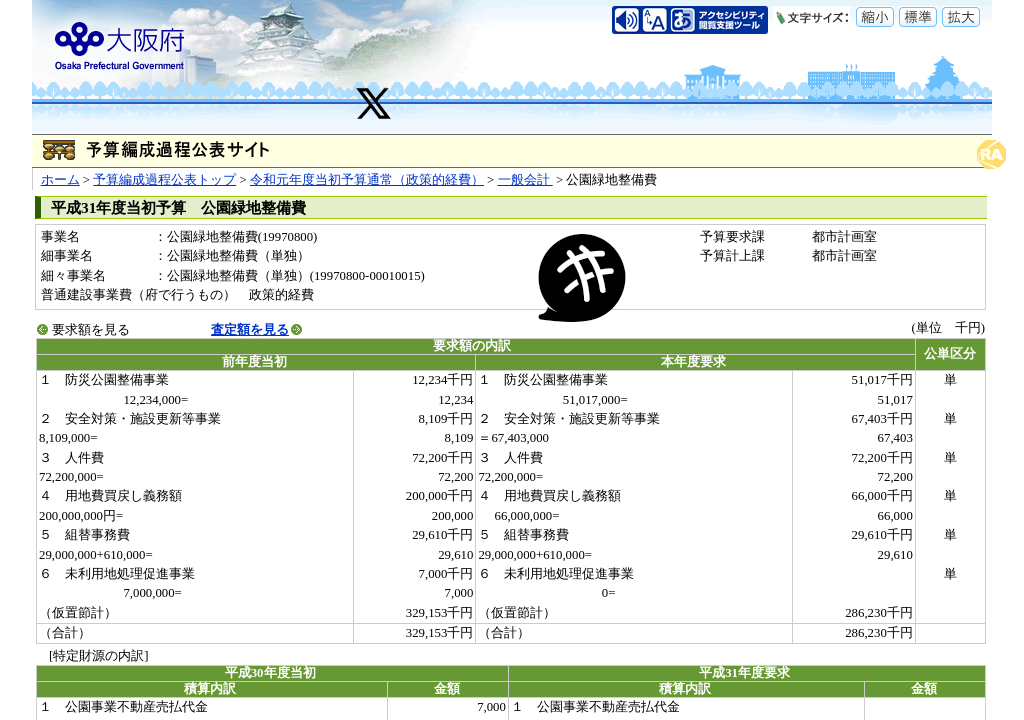 Image resolution: width=1024 pixels, height=720 pixels. I want to click on visit rockwell automation website, so click(991, 154).